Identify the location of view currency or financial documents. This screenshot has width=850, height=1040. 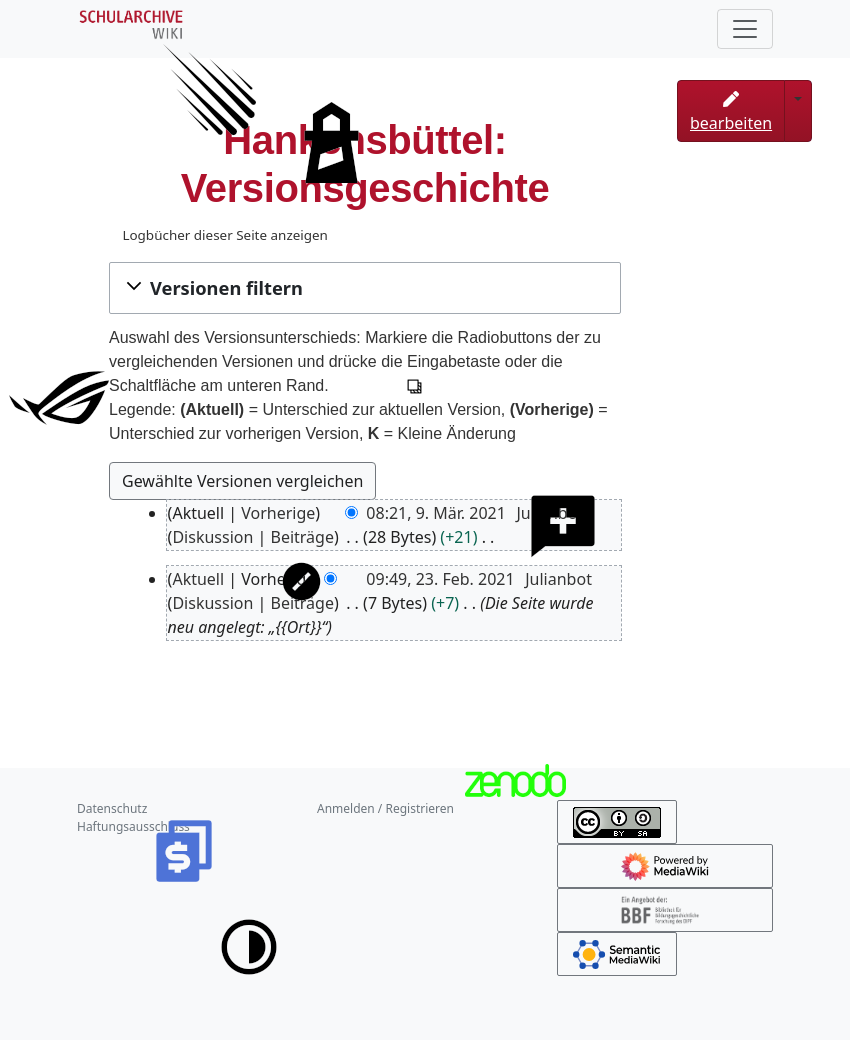
(184, 851).